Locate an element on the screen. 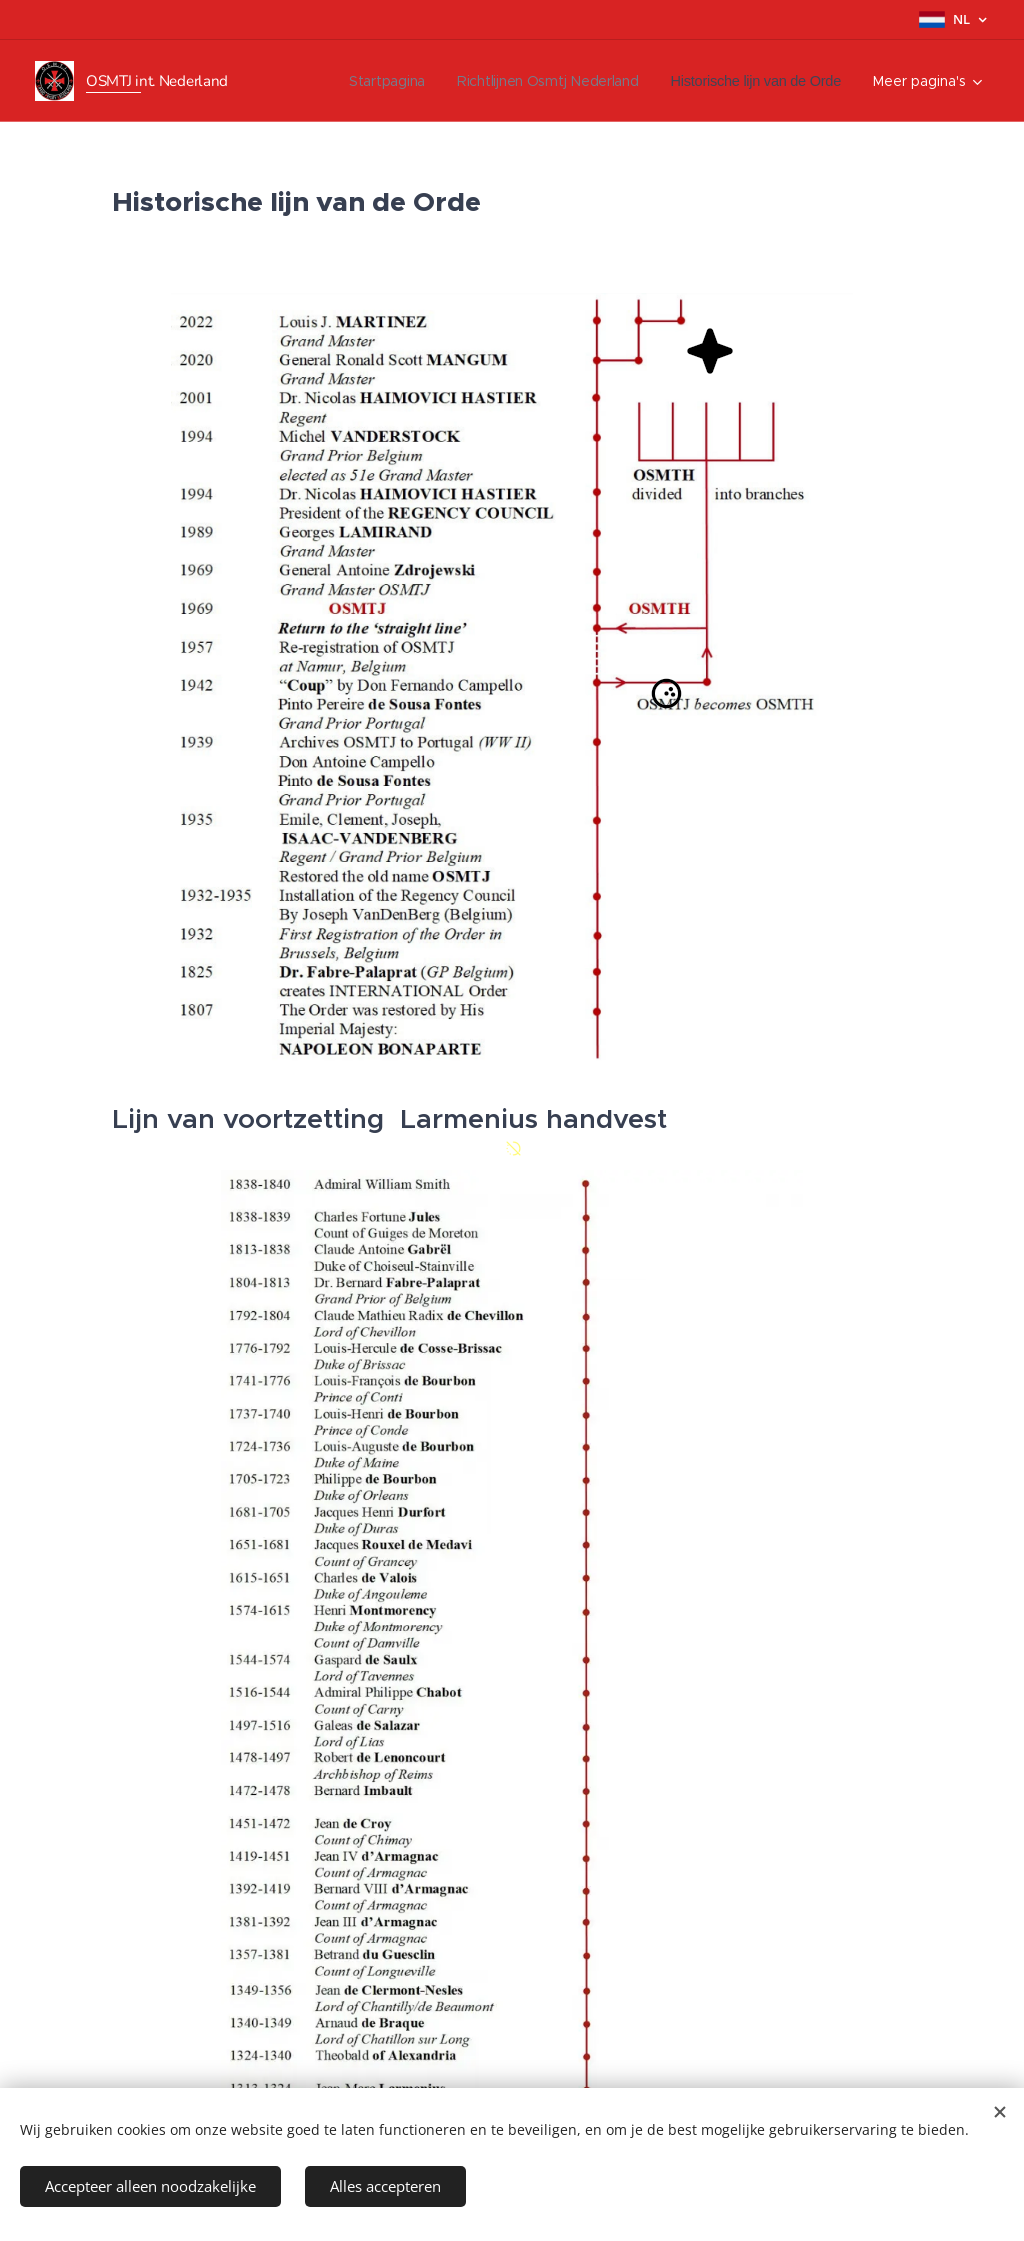 The image size is (1024, 2241). indicates a special or featured item is located at coordinates (710, 351).